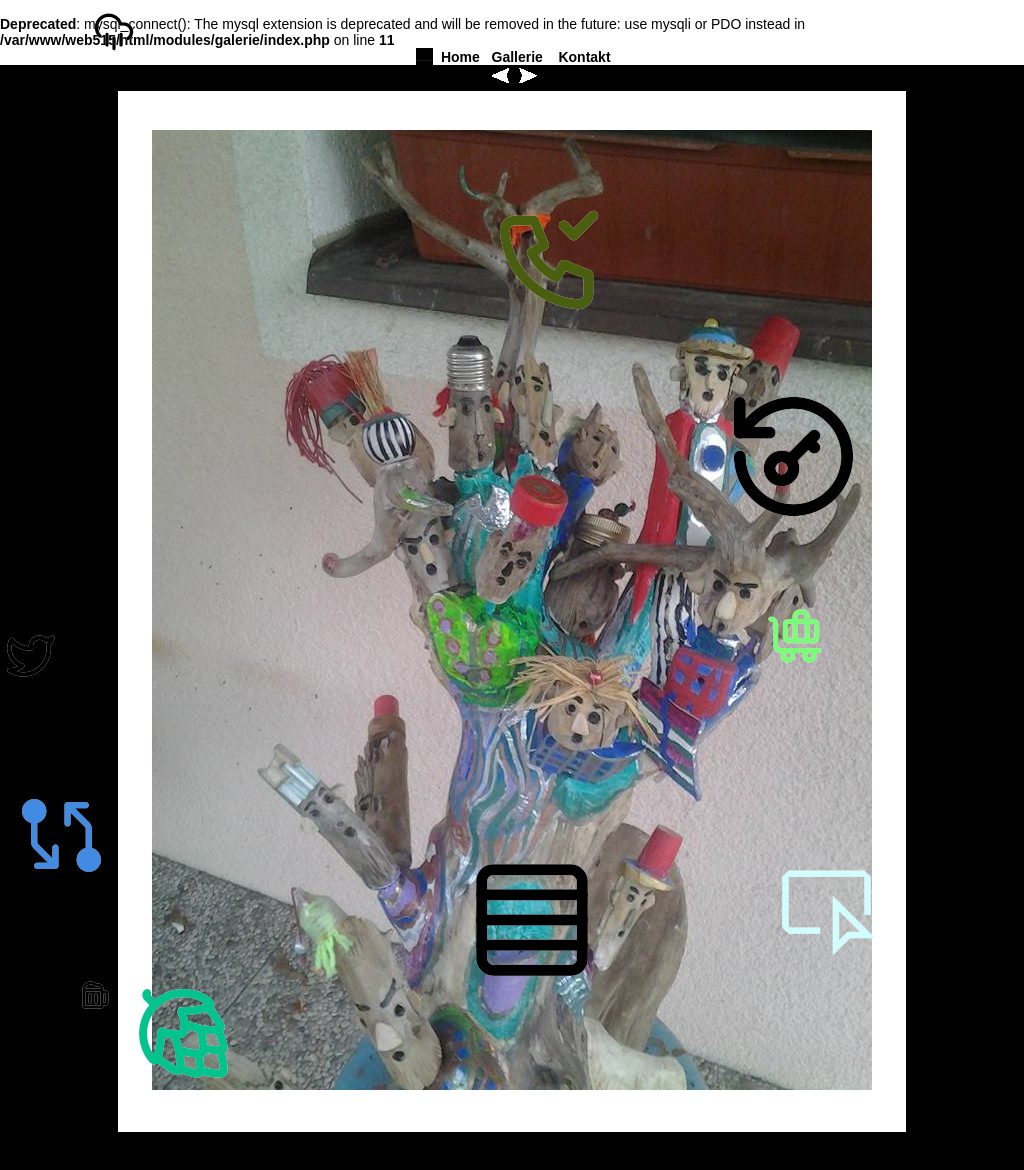 This screenshot has width=1024, height=1170. I want to click on rotate or reset encryption key, so click(793, 456).